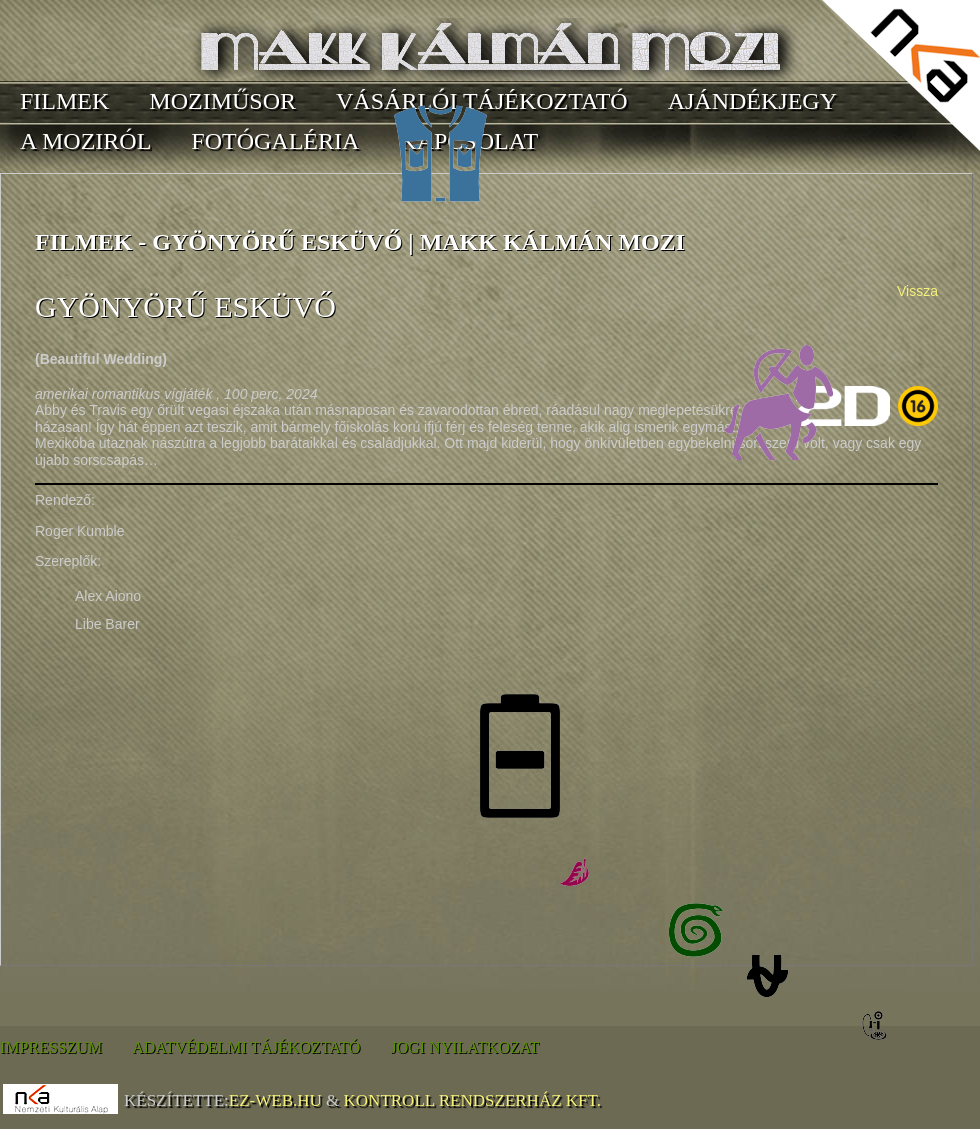 The width and height of the screenshot is (980, 1129). What do you see at coordinates (874, 1025) in the screenshot?
I see `vintage or classic phone contact option` at bounding box center [874, 1025].